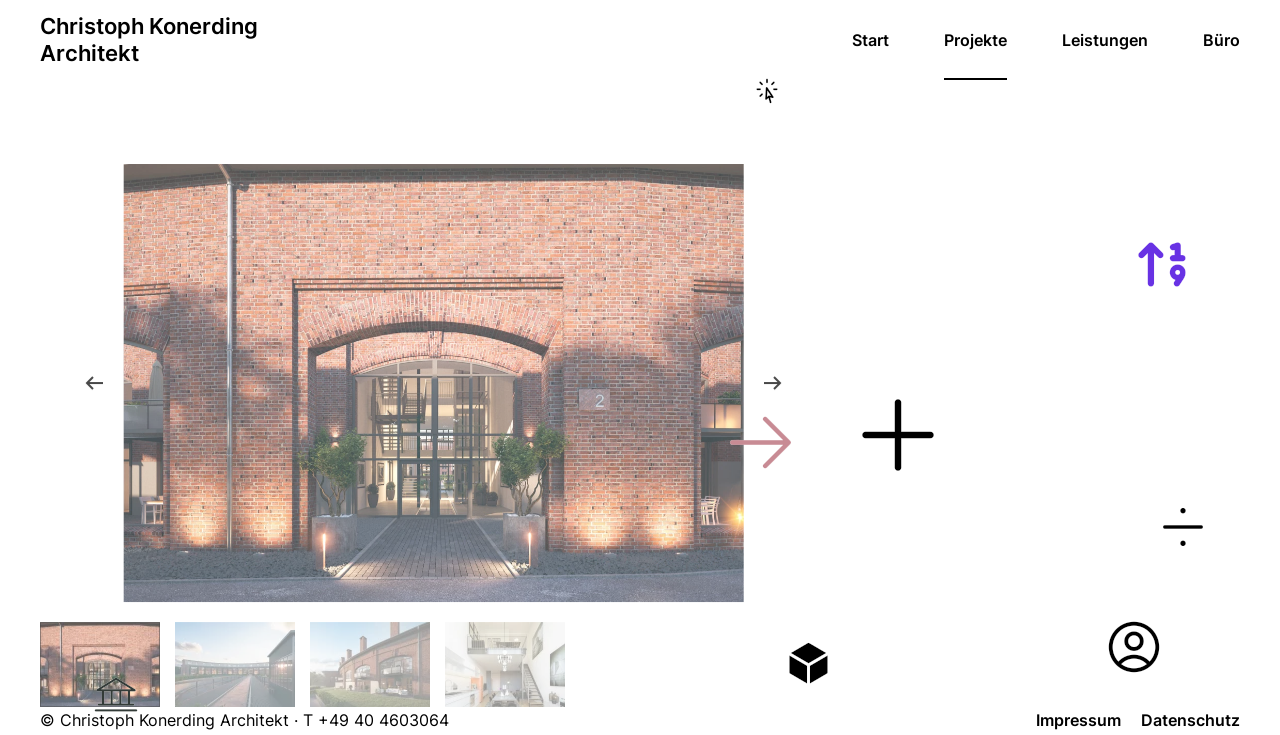 This screenshot has width=1280, height=735. I want to click on perform division calculation, so click(1183, 527).